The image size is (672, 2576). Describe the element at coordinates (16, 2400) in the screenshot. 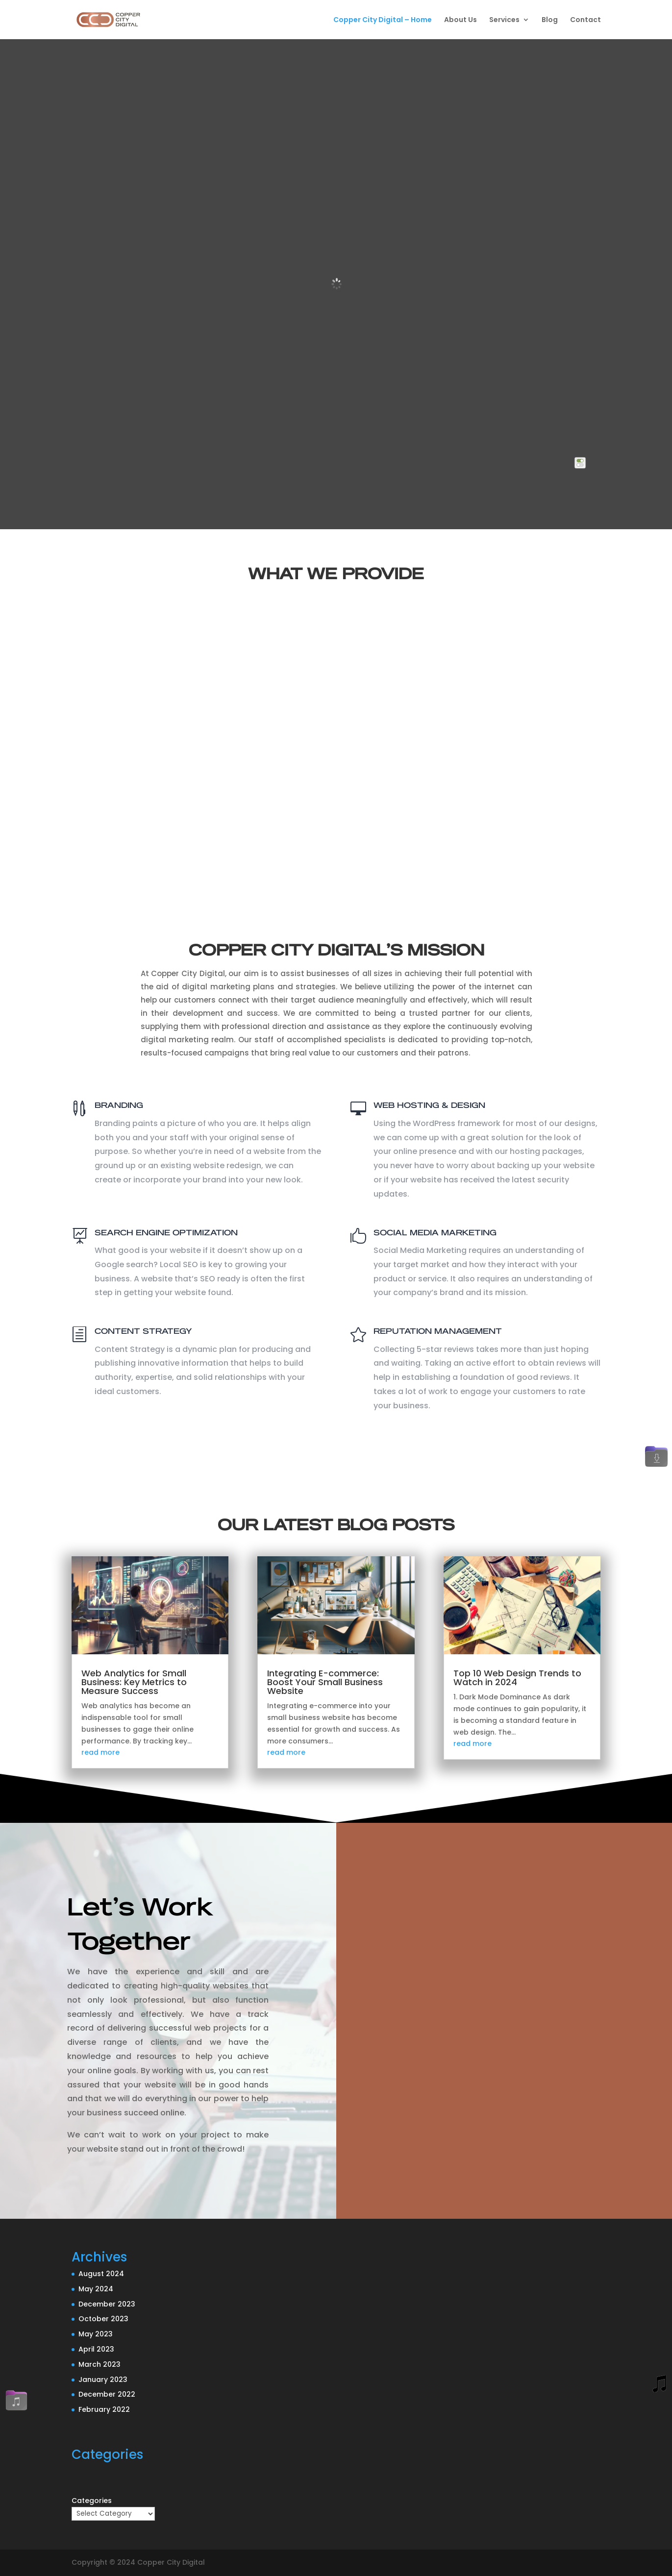

I see `open your music folder` at that location.